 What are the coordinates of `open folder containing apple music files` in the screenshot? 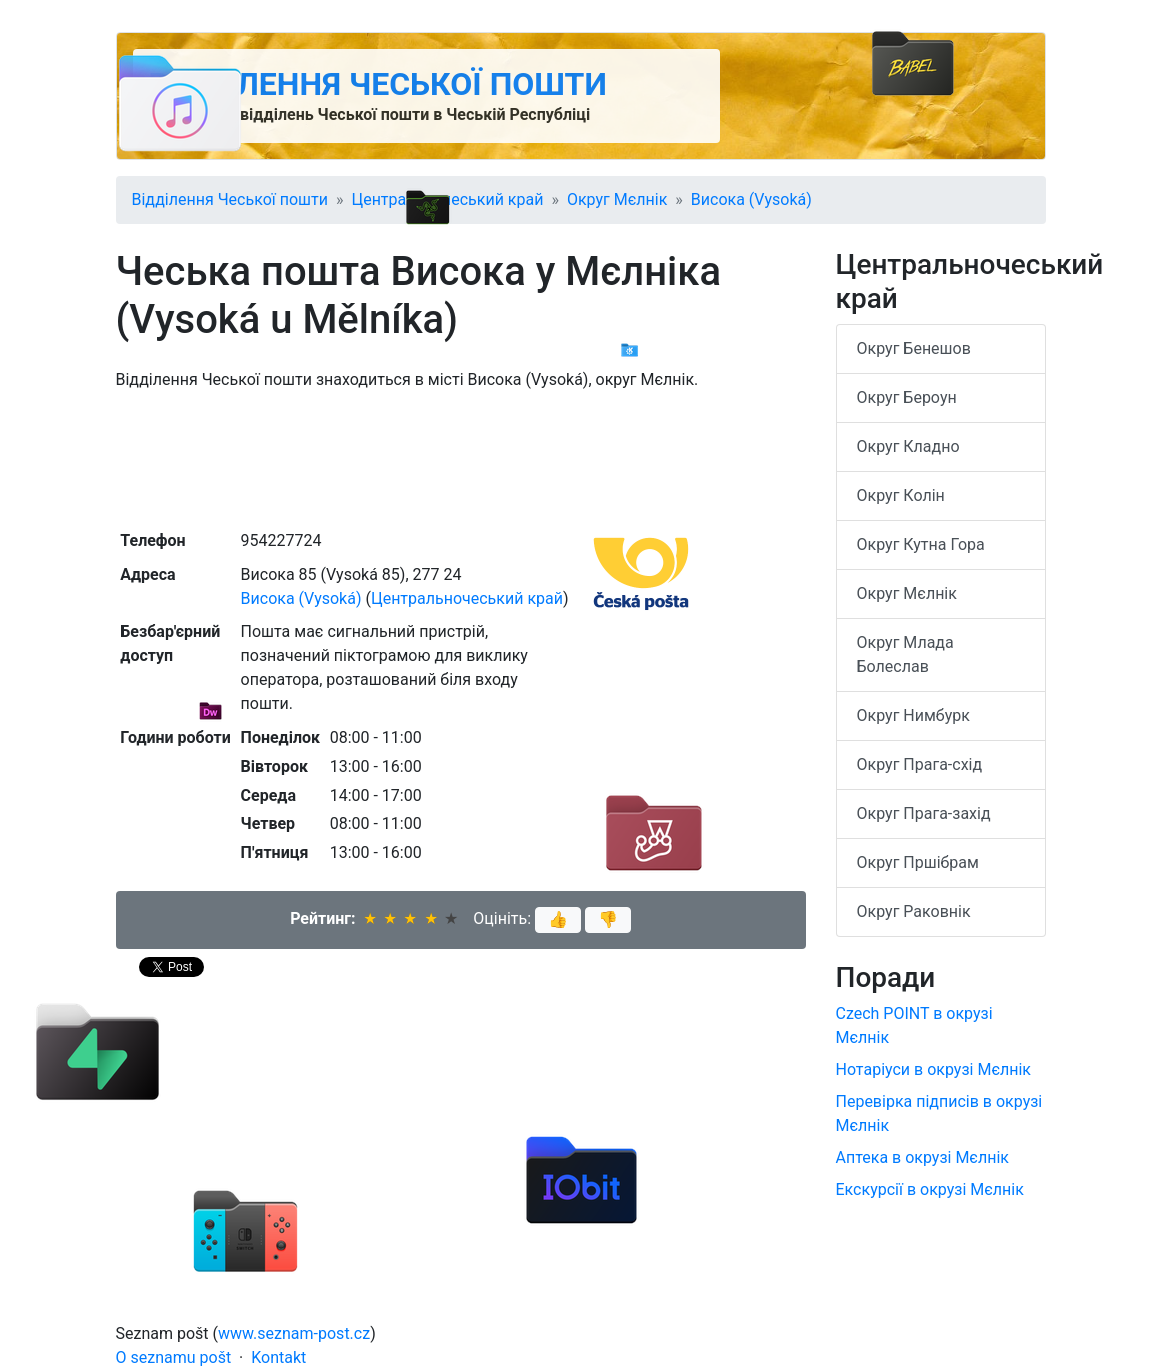 It's located at (179, 106).